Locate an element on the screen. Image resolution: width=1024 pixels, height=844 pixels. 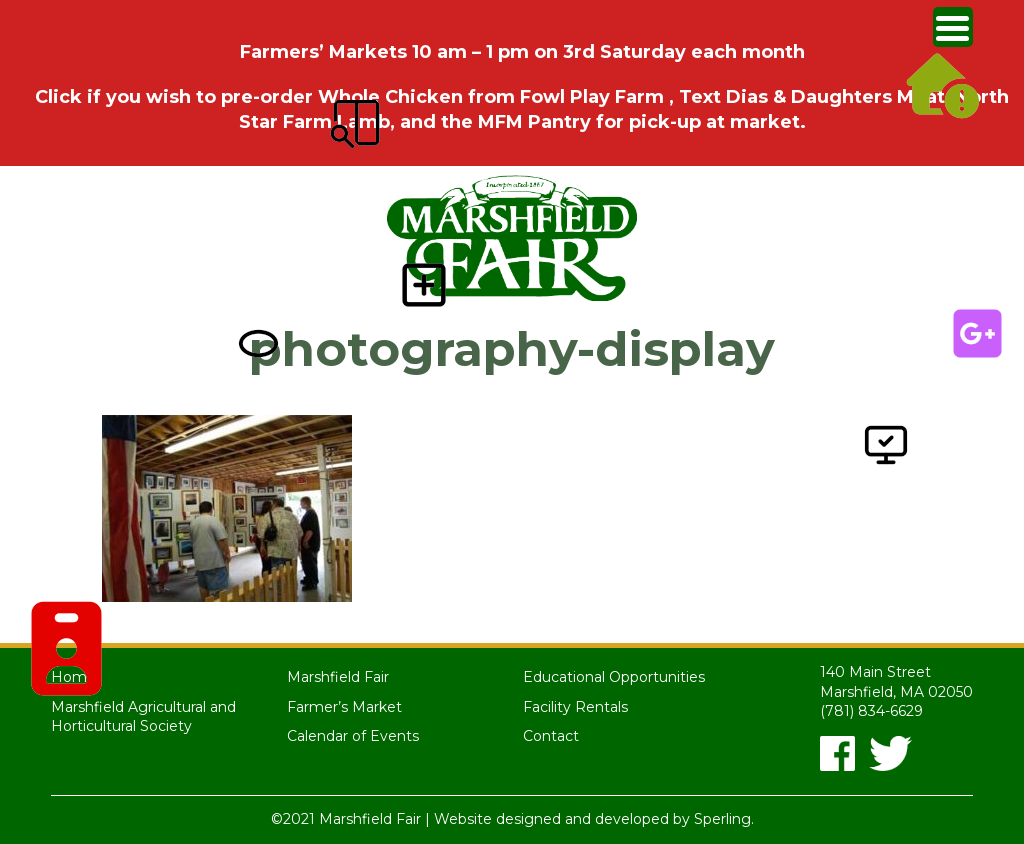
system check passed or monitor verified is located at coordinates (886, 445).